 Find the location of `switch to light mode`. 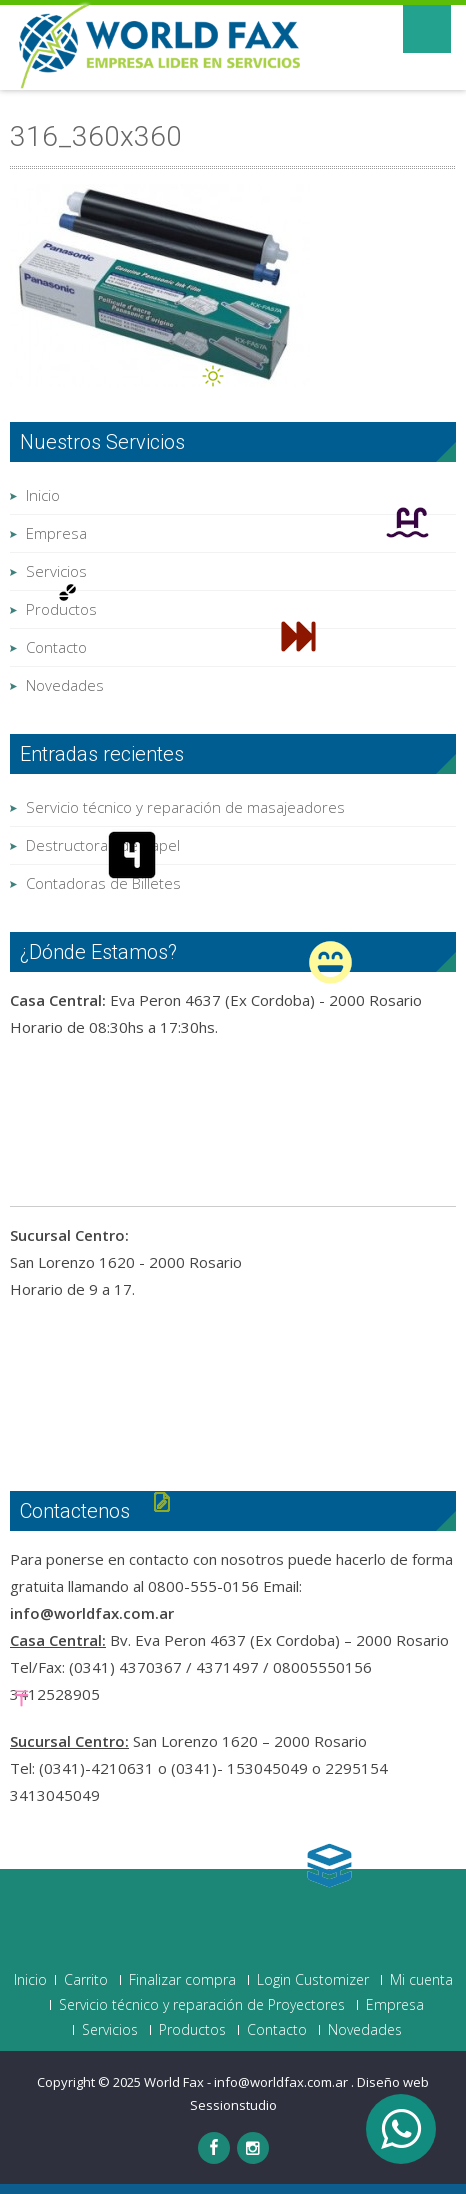

switch to light mode is located at coordinates (213, 376).